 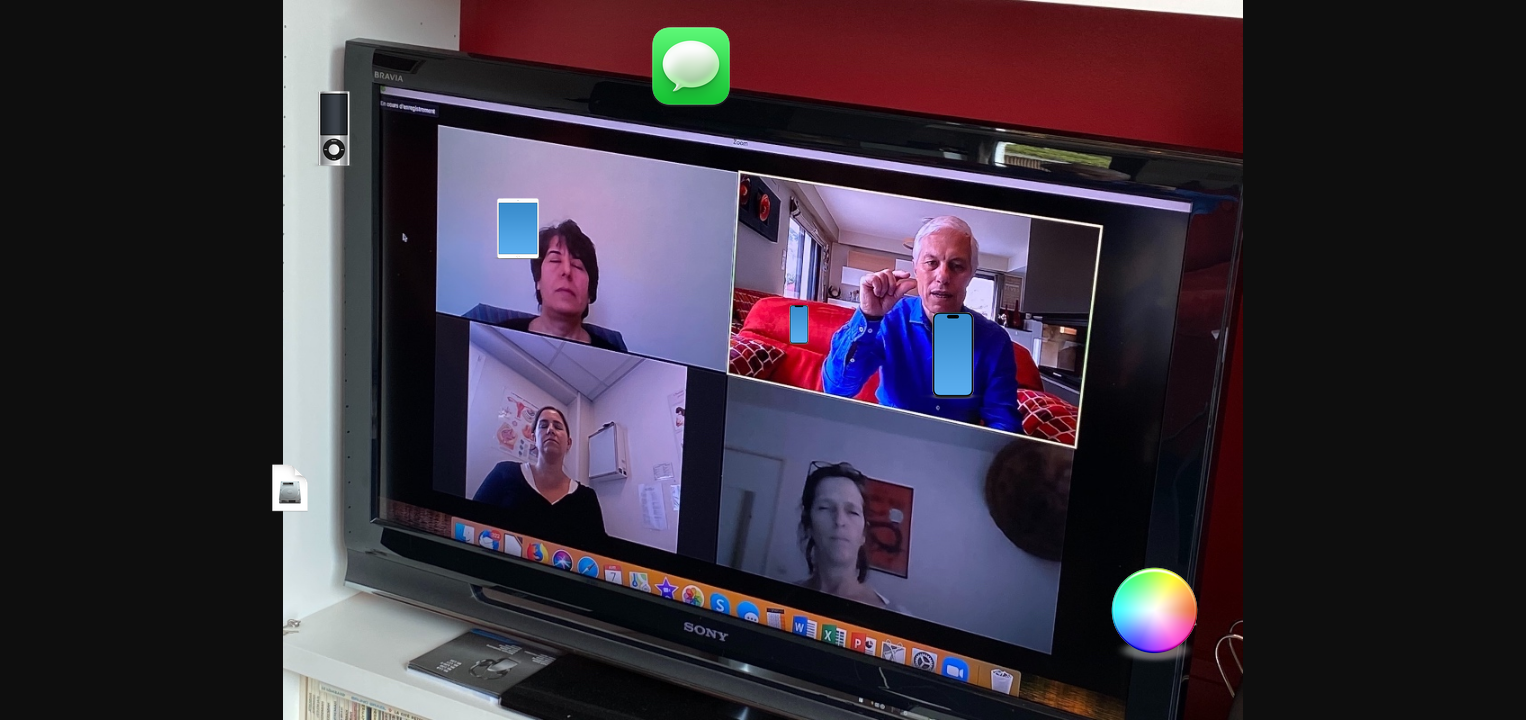 I want to click on customize profile background color, so click(x=1154, y=610).